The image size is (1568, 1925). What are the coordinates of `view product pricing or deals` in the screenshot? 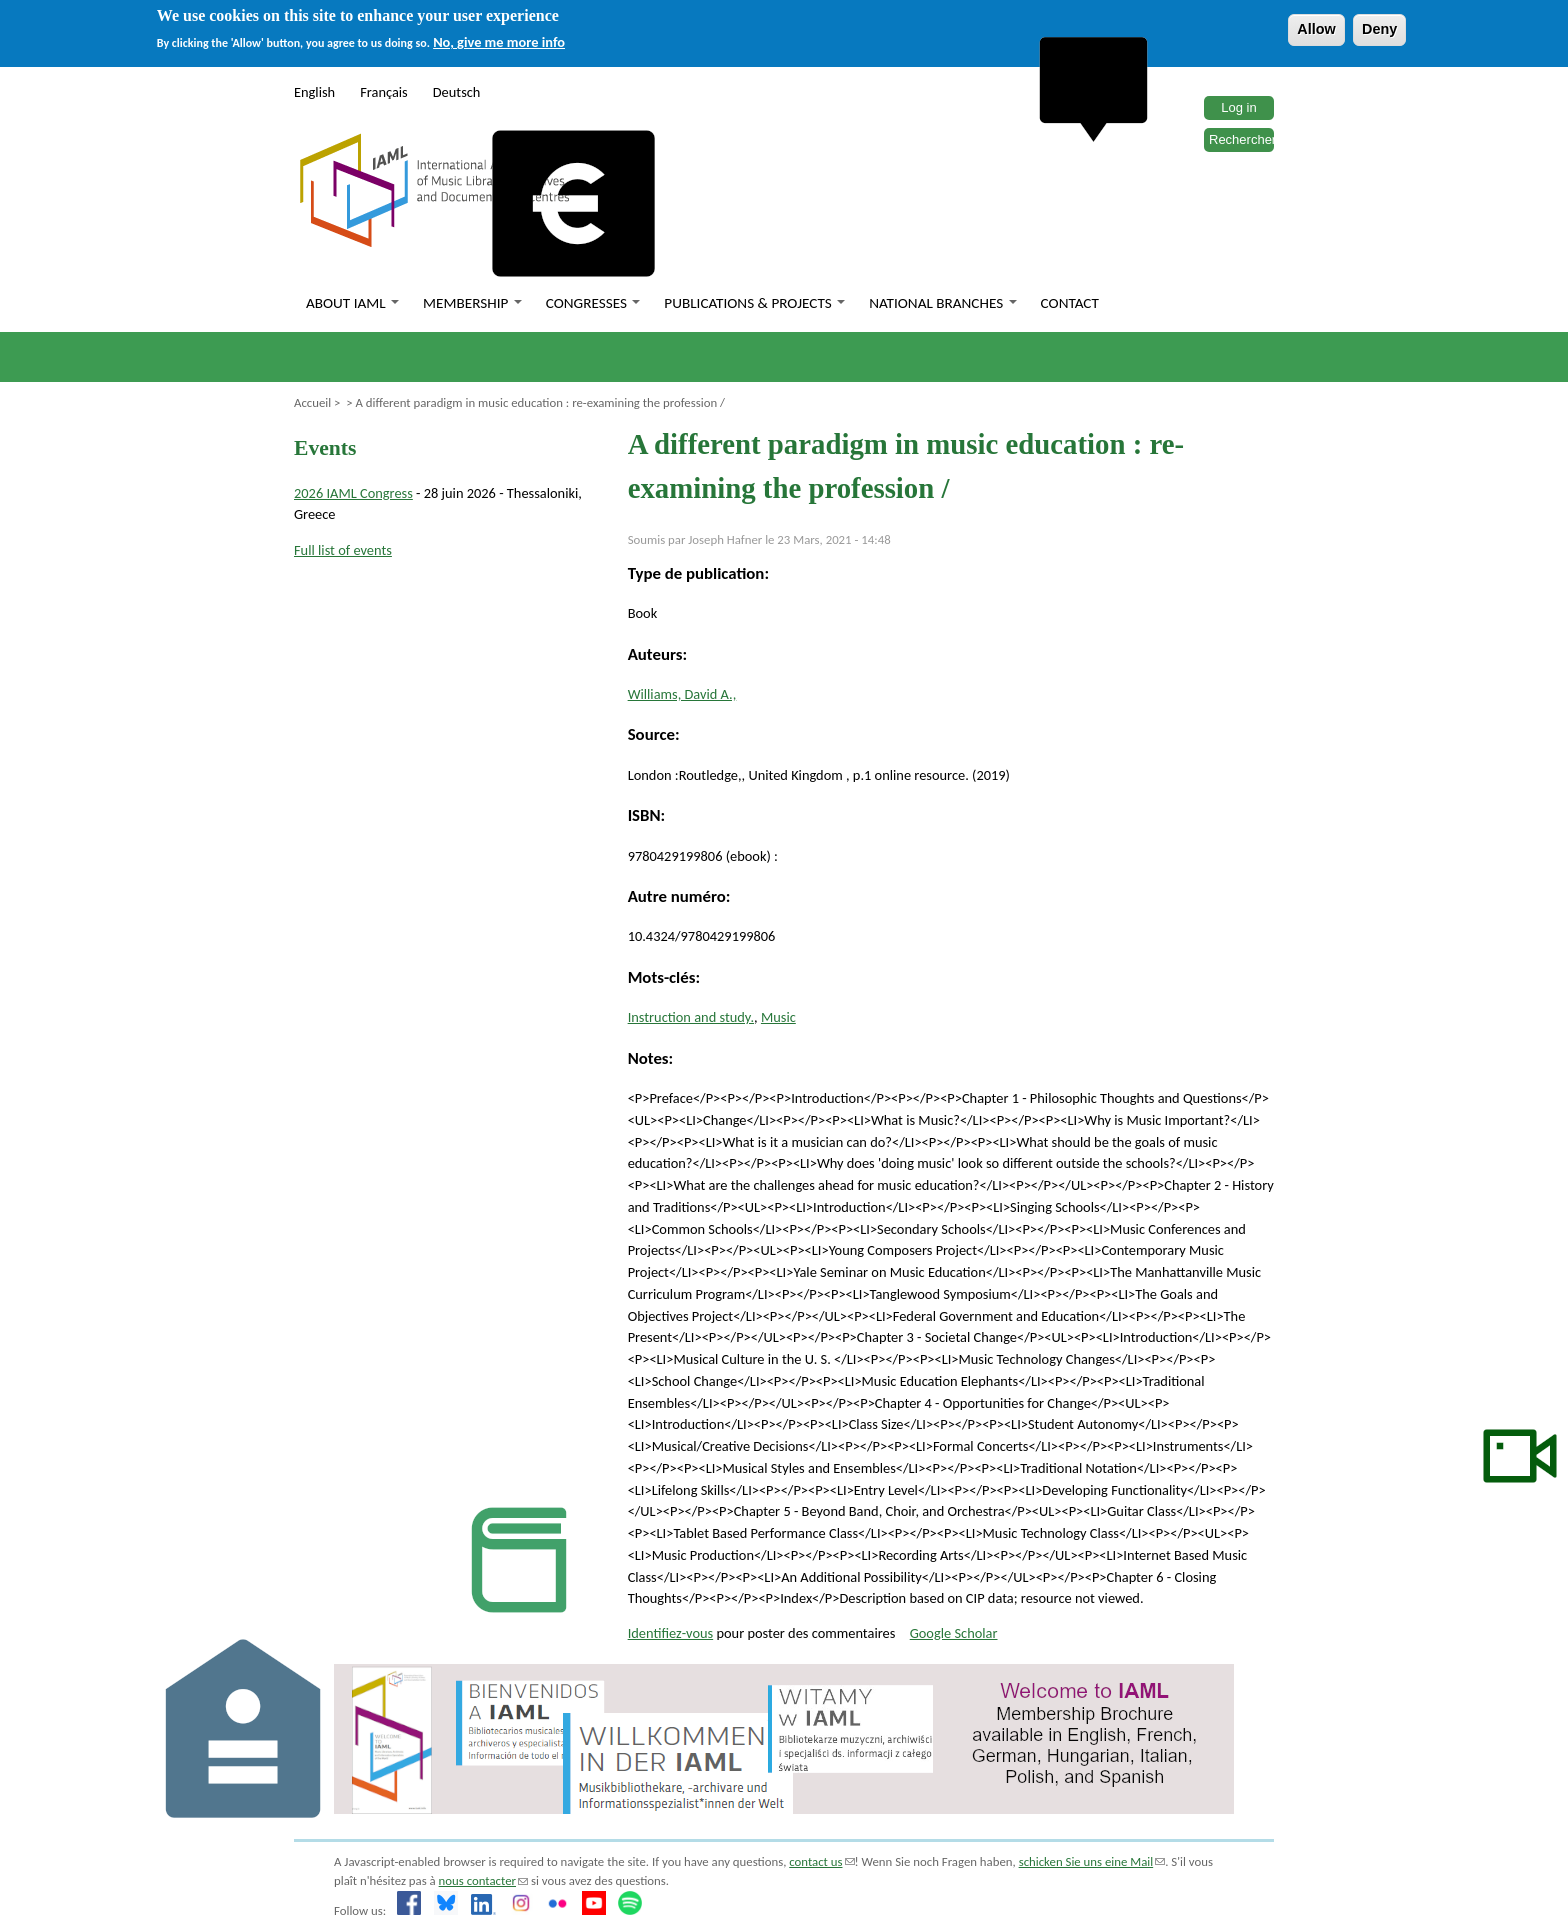 It's located at (243, 1732).